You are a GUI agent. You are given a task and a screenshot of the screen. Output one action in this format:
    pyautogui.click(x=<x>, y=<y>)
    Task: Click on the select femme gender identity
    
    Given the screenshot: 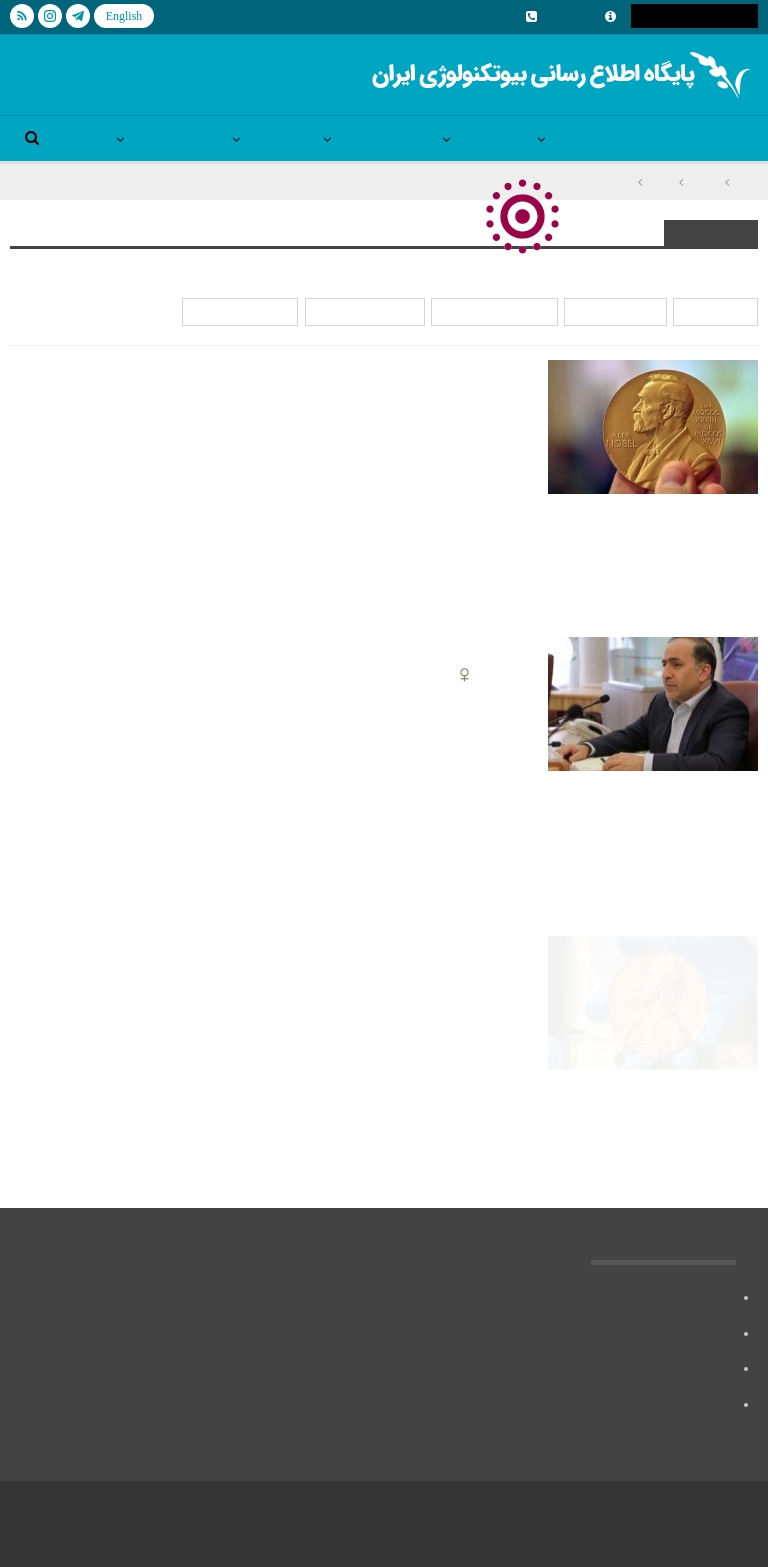 What is the action you would take?
    pyautogui.click(x=464, y=674)
    